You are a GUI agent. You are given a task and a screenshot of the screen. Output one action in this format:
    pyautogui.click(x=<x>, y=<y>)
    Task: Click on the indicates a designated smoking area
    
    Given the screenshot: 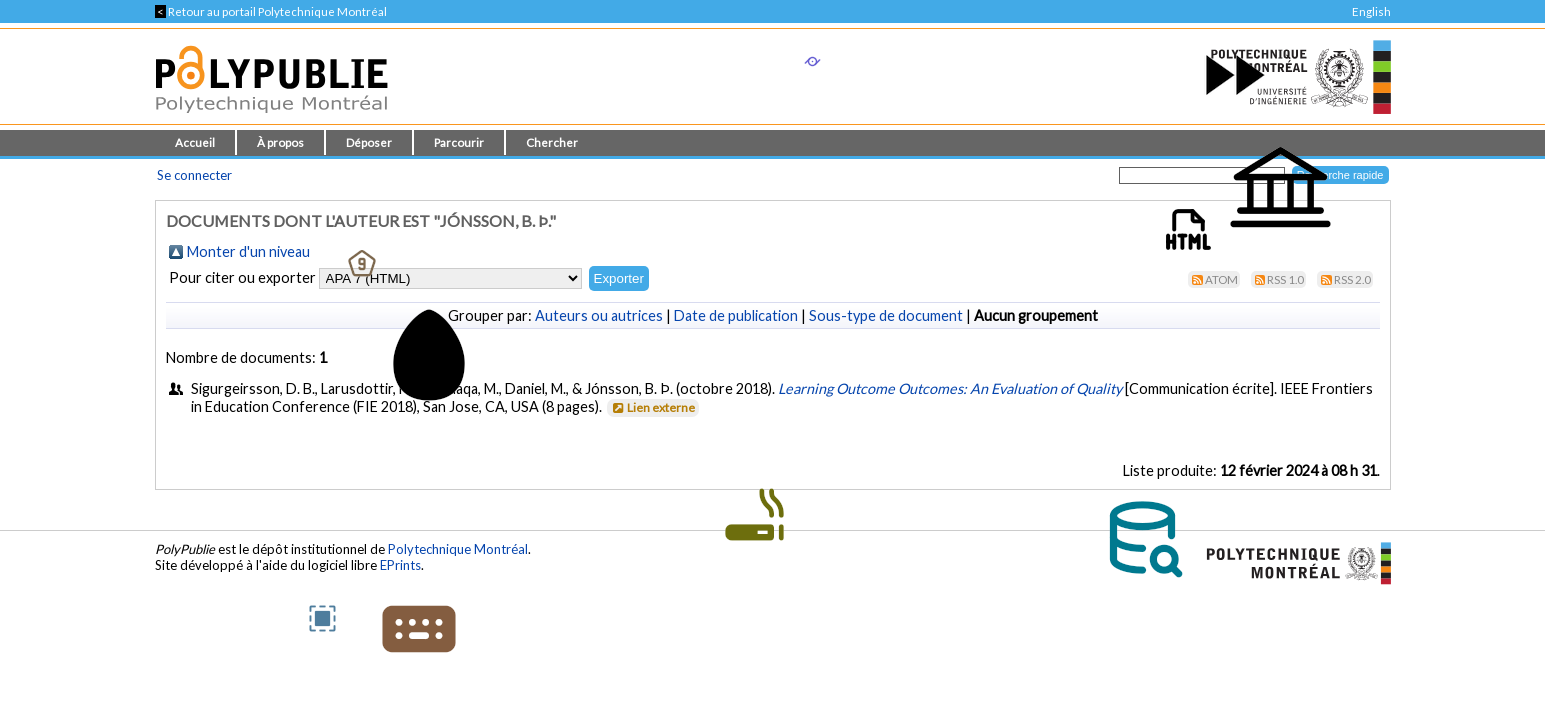 What is the action you would take?
    pyautogui.click(x=754, y=514)
    